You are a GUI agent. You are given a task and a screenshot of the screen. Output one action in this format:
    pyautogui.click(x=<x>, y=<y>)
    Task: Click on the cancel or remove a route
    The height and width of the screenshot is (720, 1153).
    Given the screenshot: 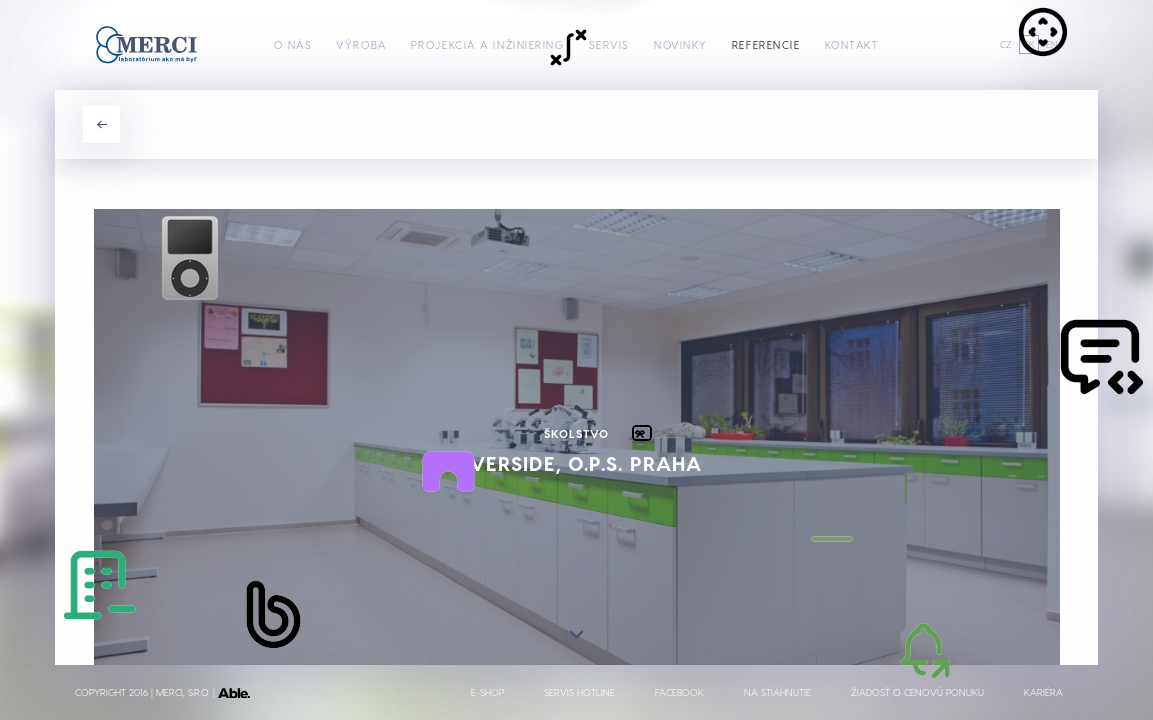 What is the action you would take?
    pyautogui.click(x=568, y=47)
    